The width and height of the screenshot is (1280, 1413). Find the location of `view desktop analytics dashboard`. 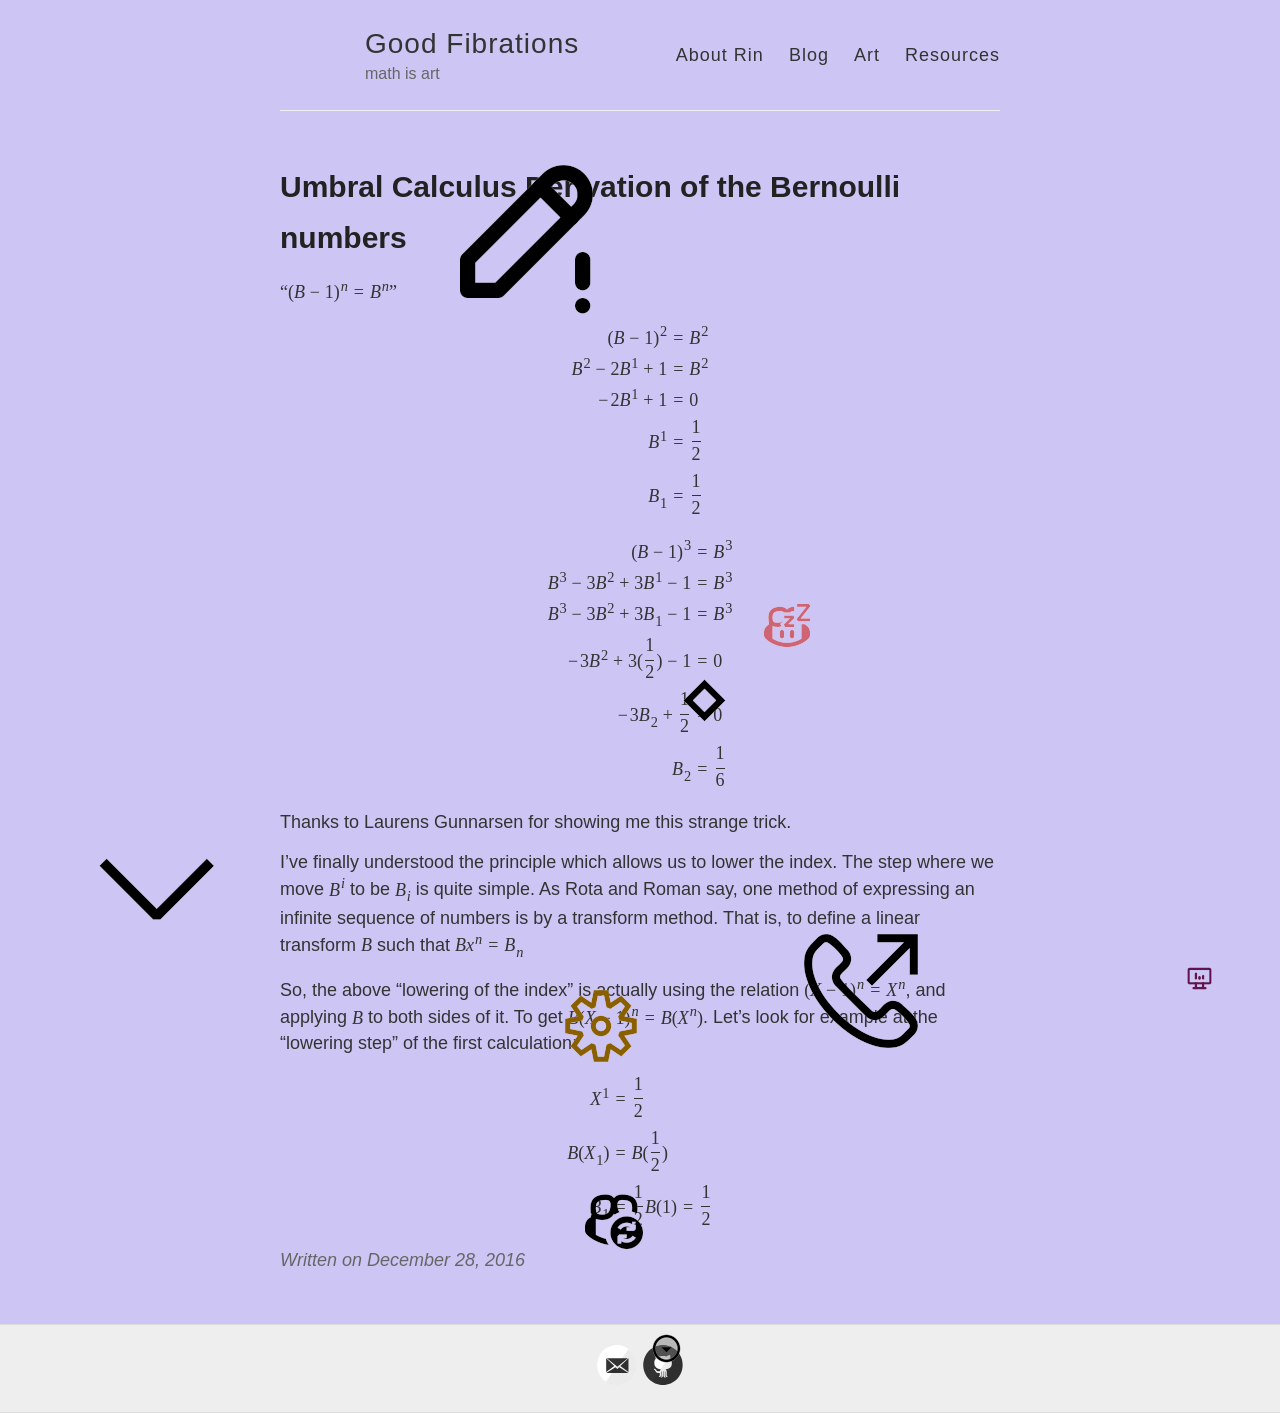

view desktop analytics dashboard is located at coordinates (1199, 978).